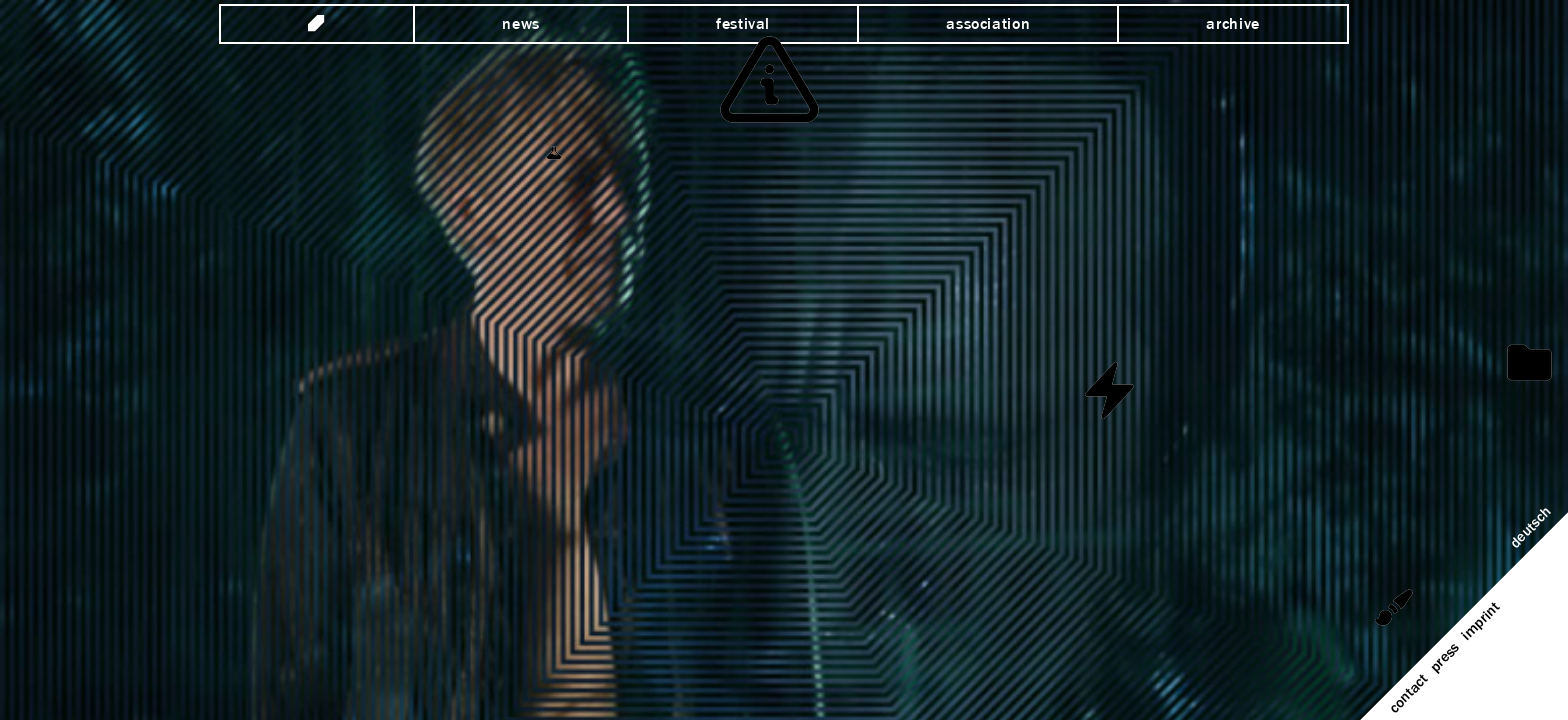 The height and width of the screenshot is (720, 1568). Describe the element at coordinates (554, 153) in the screenshot. I see `access experimental or beta features` at that location.